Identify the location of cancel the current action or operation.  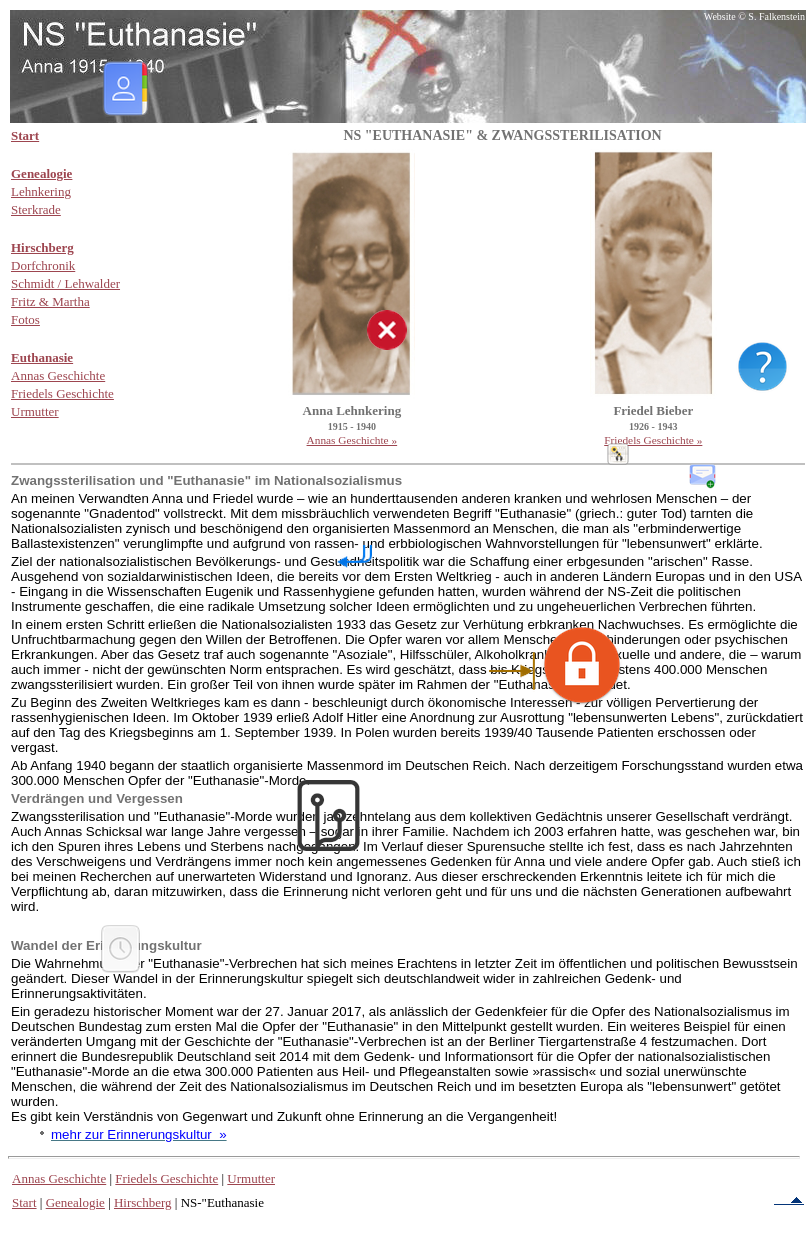
(387, 330).